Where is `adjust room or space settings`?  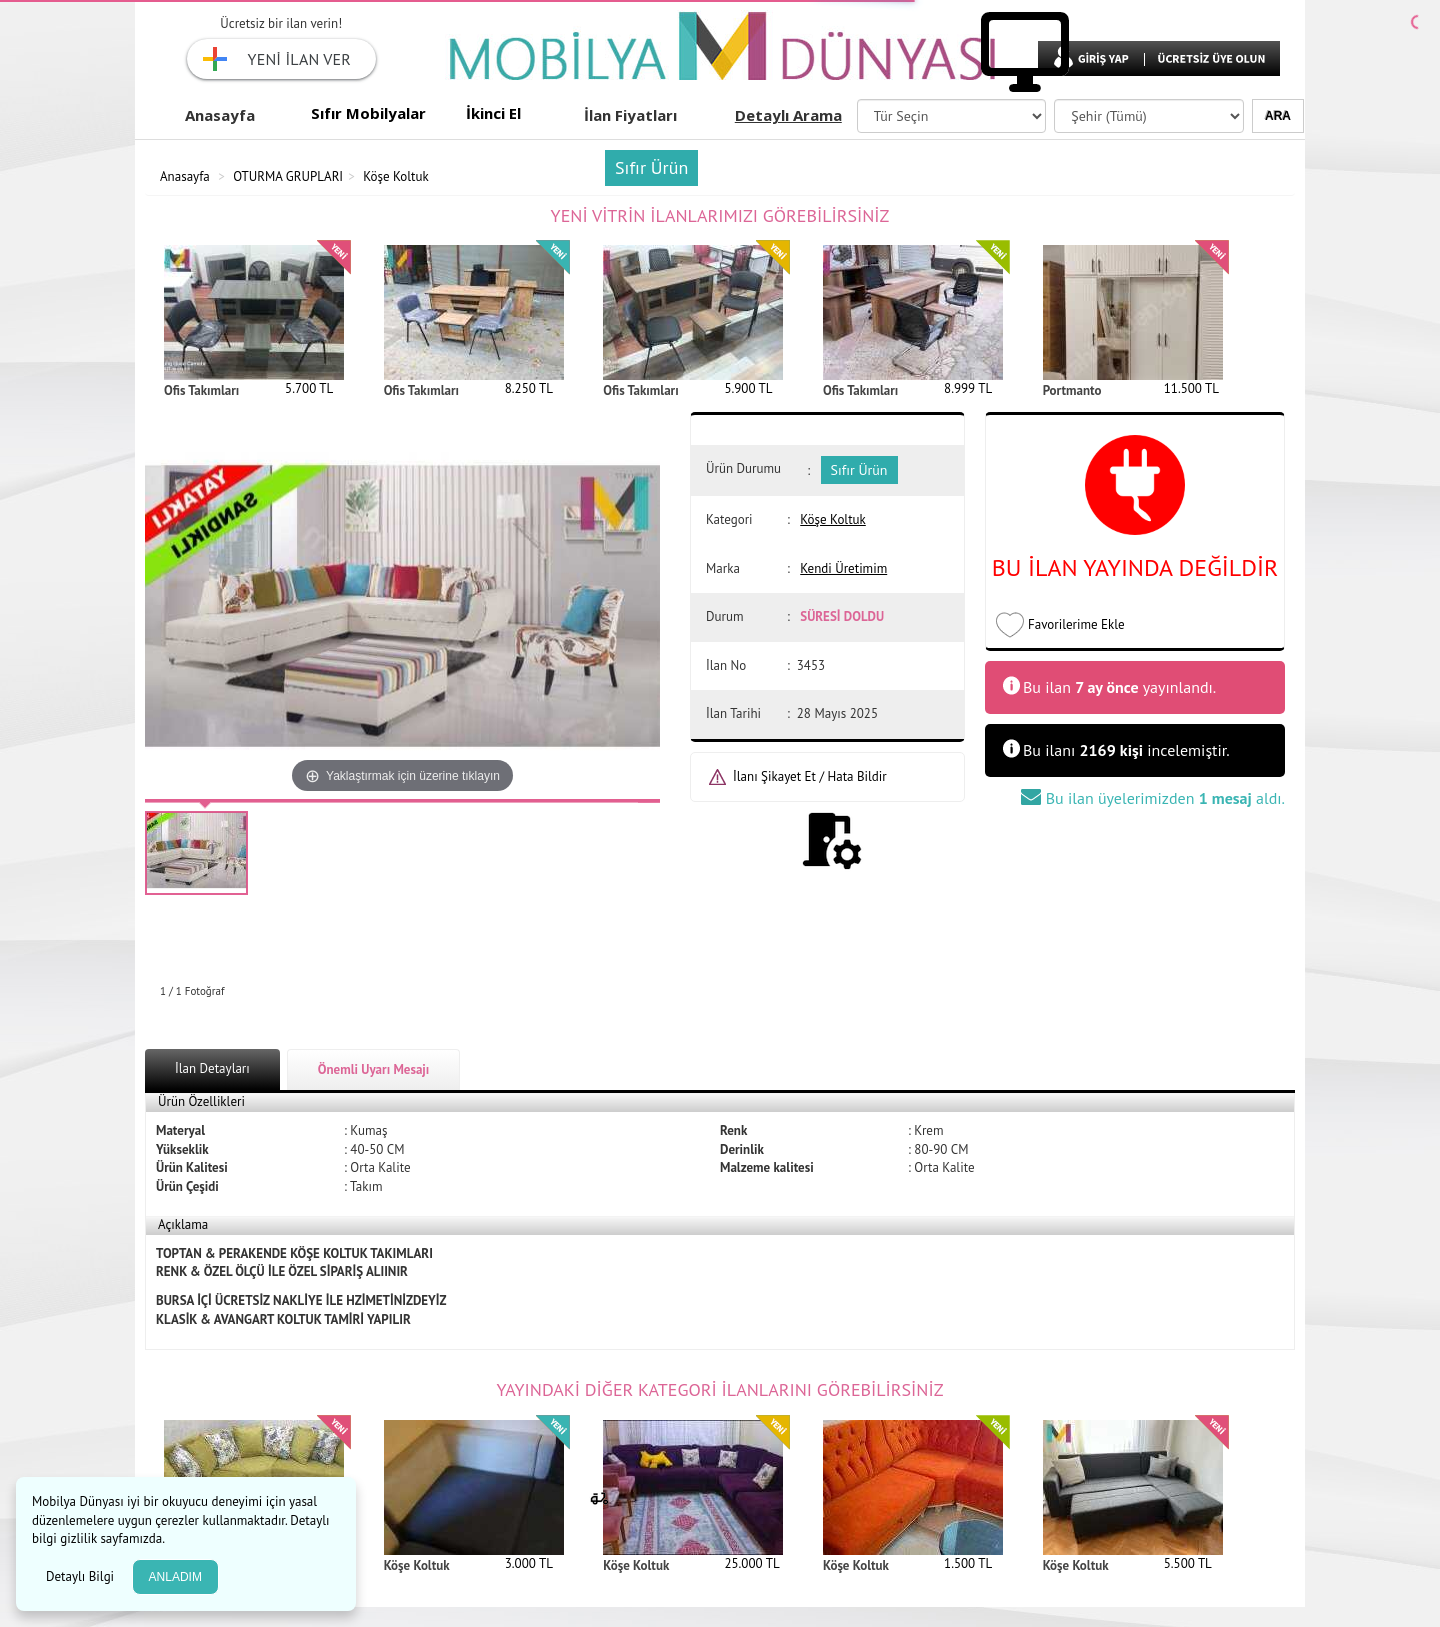
adjust room or space settings is located at coordinates (829, 839).